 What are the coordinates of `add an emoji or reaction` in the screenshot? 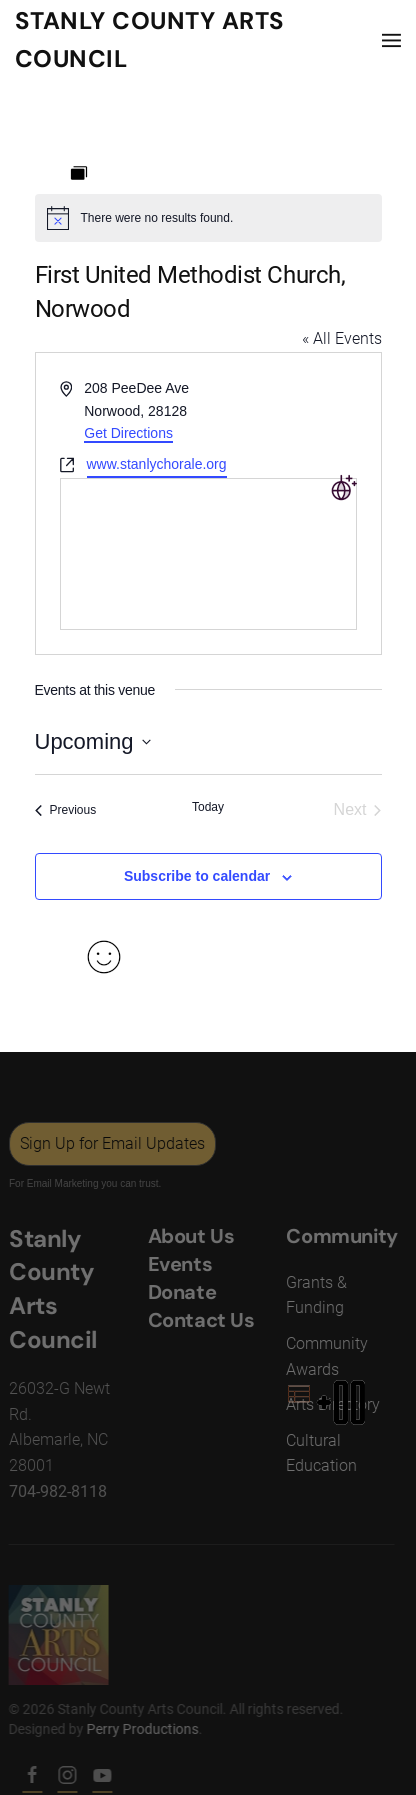 It's located at (104, 957).